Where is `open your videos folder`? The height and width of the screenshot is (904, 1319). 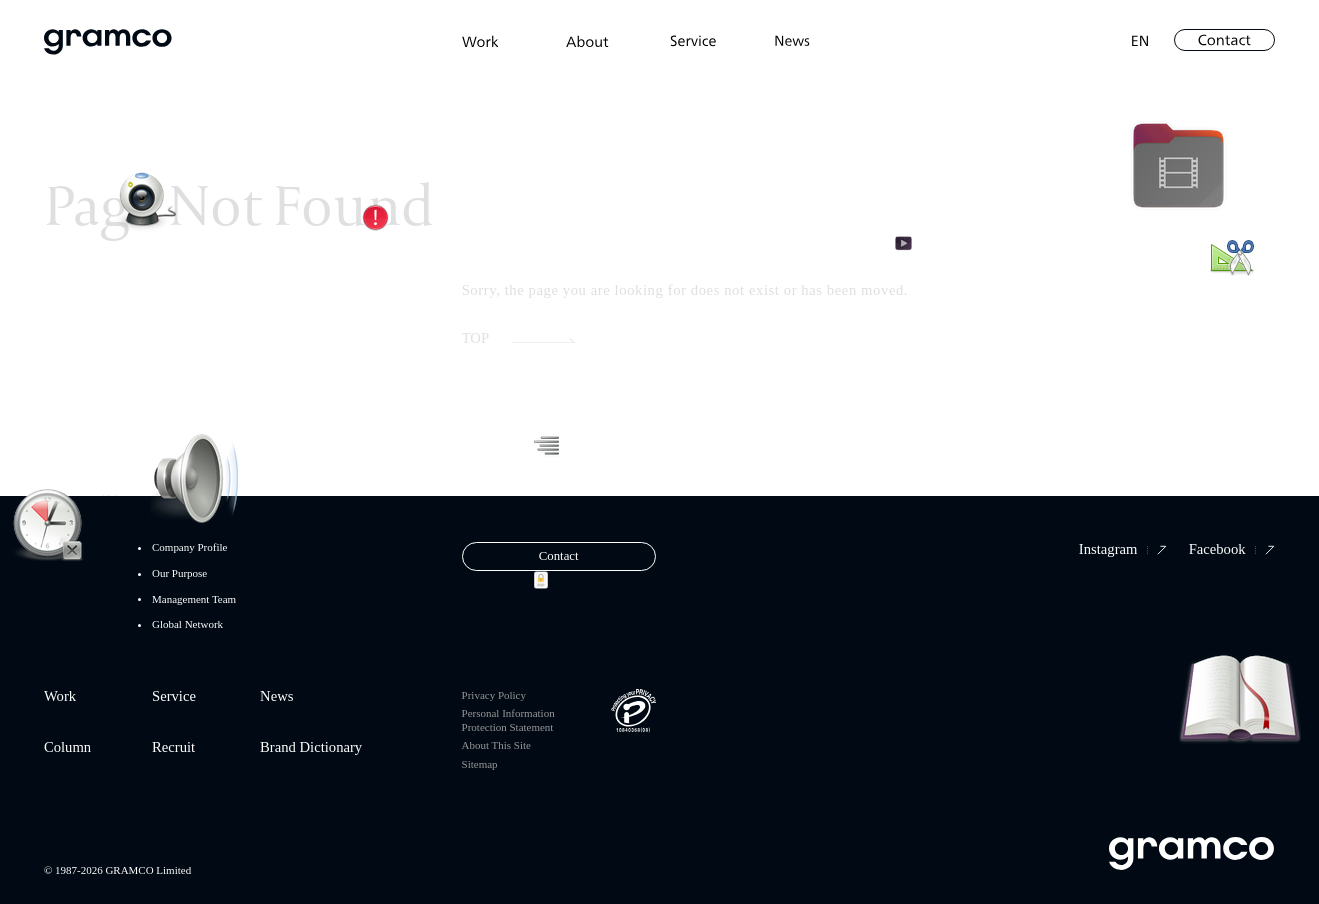
open your videos folder is located at coordinates (1178, 165).